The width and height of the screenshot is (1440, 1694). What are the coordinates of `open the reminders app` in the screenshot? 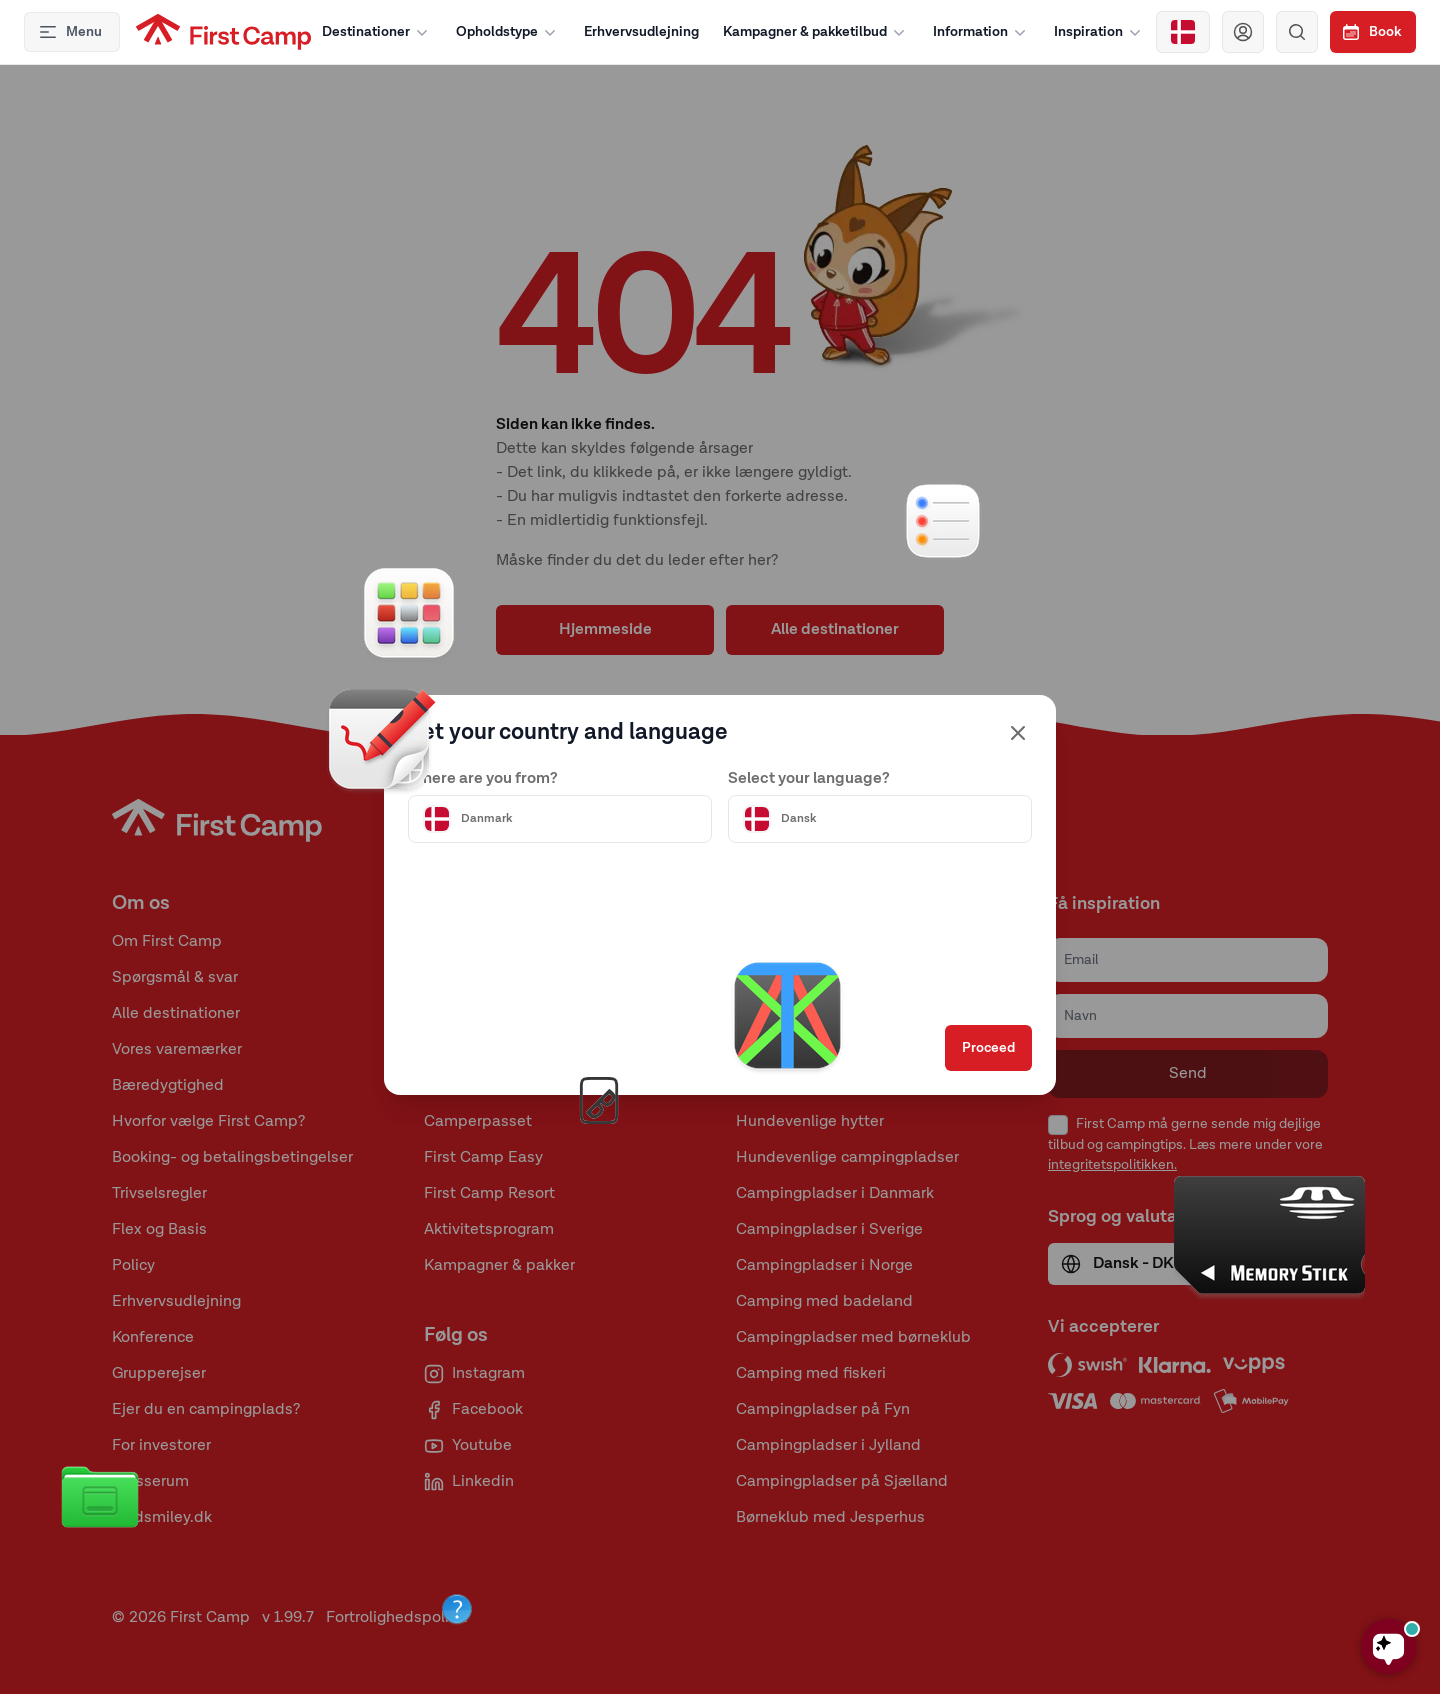 It's located at (943, 521).